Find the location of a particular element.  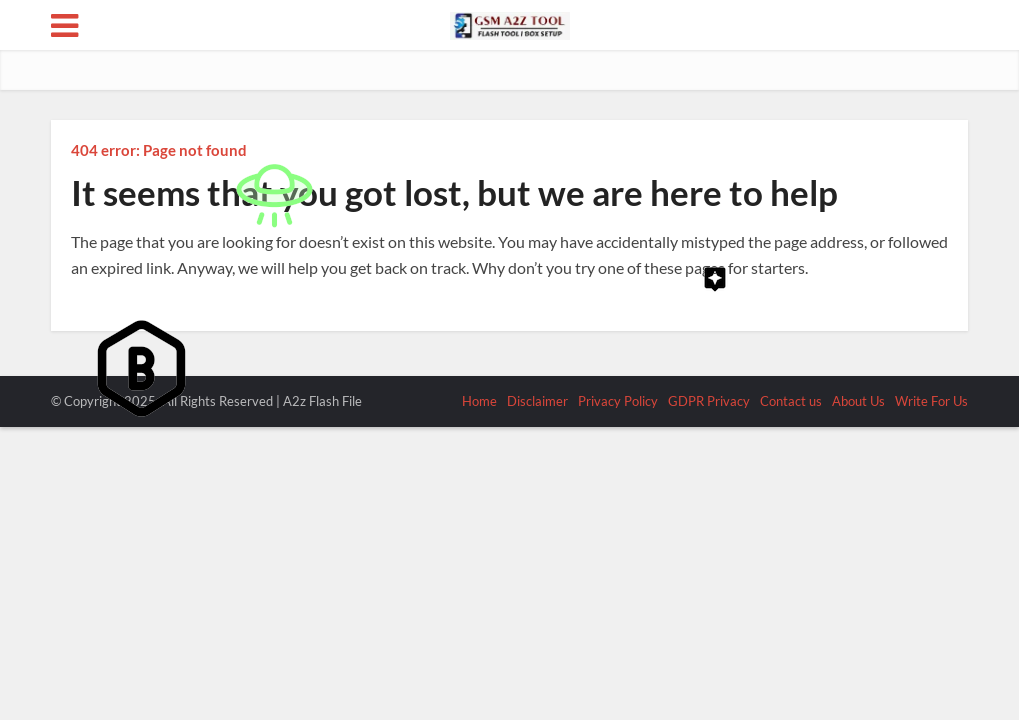

access AI assistant or smart suggestions is located at coordinates (715, 279).